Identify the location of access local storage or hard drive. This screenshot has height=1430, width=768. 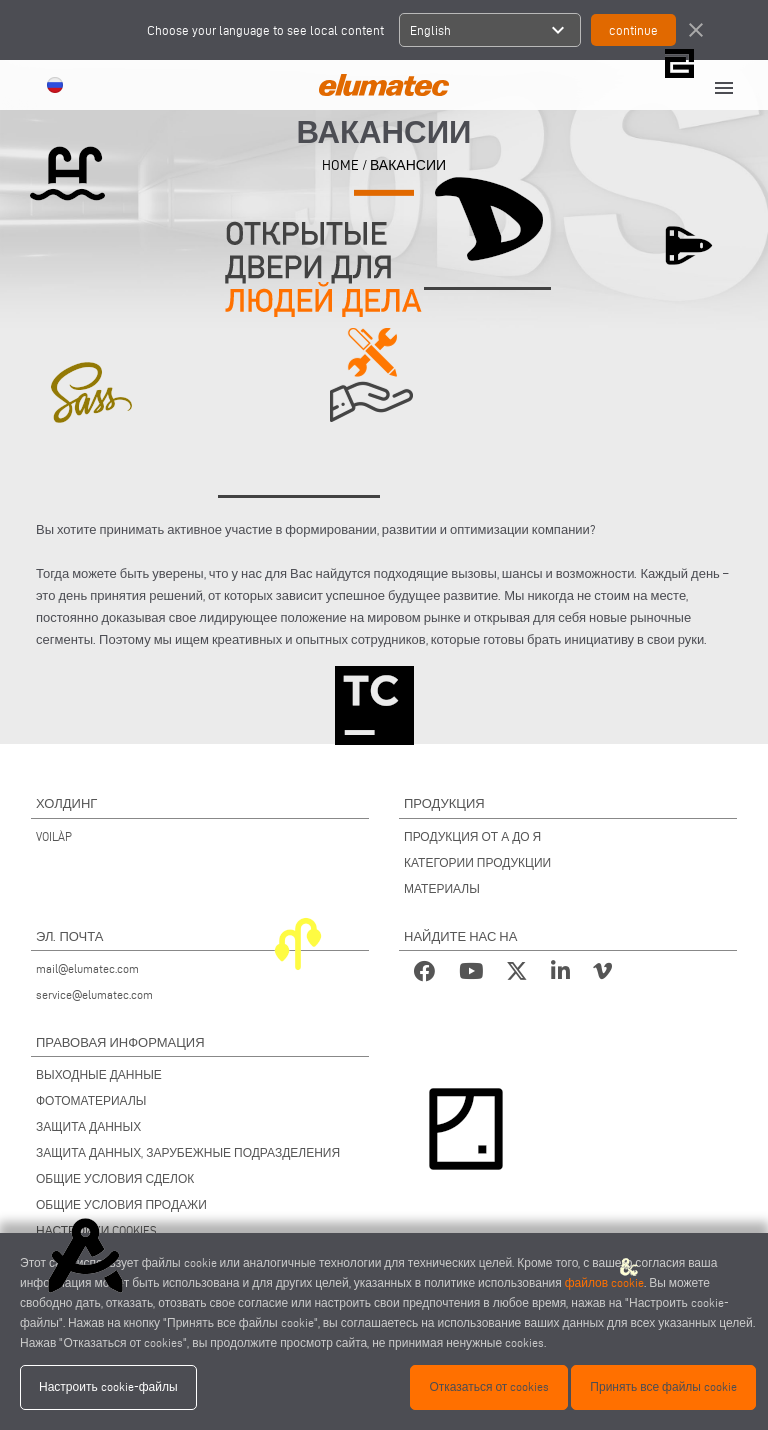
(466, 1129).